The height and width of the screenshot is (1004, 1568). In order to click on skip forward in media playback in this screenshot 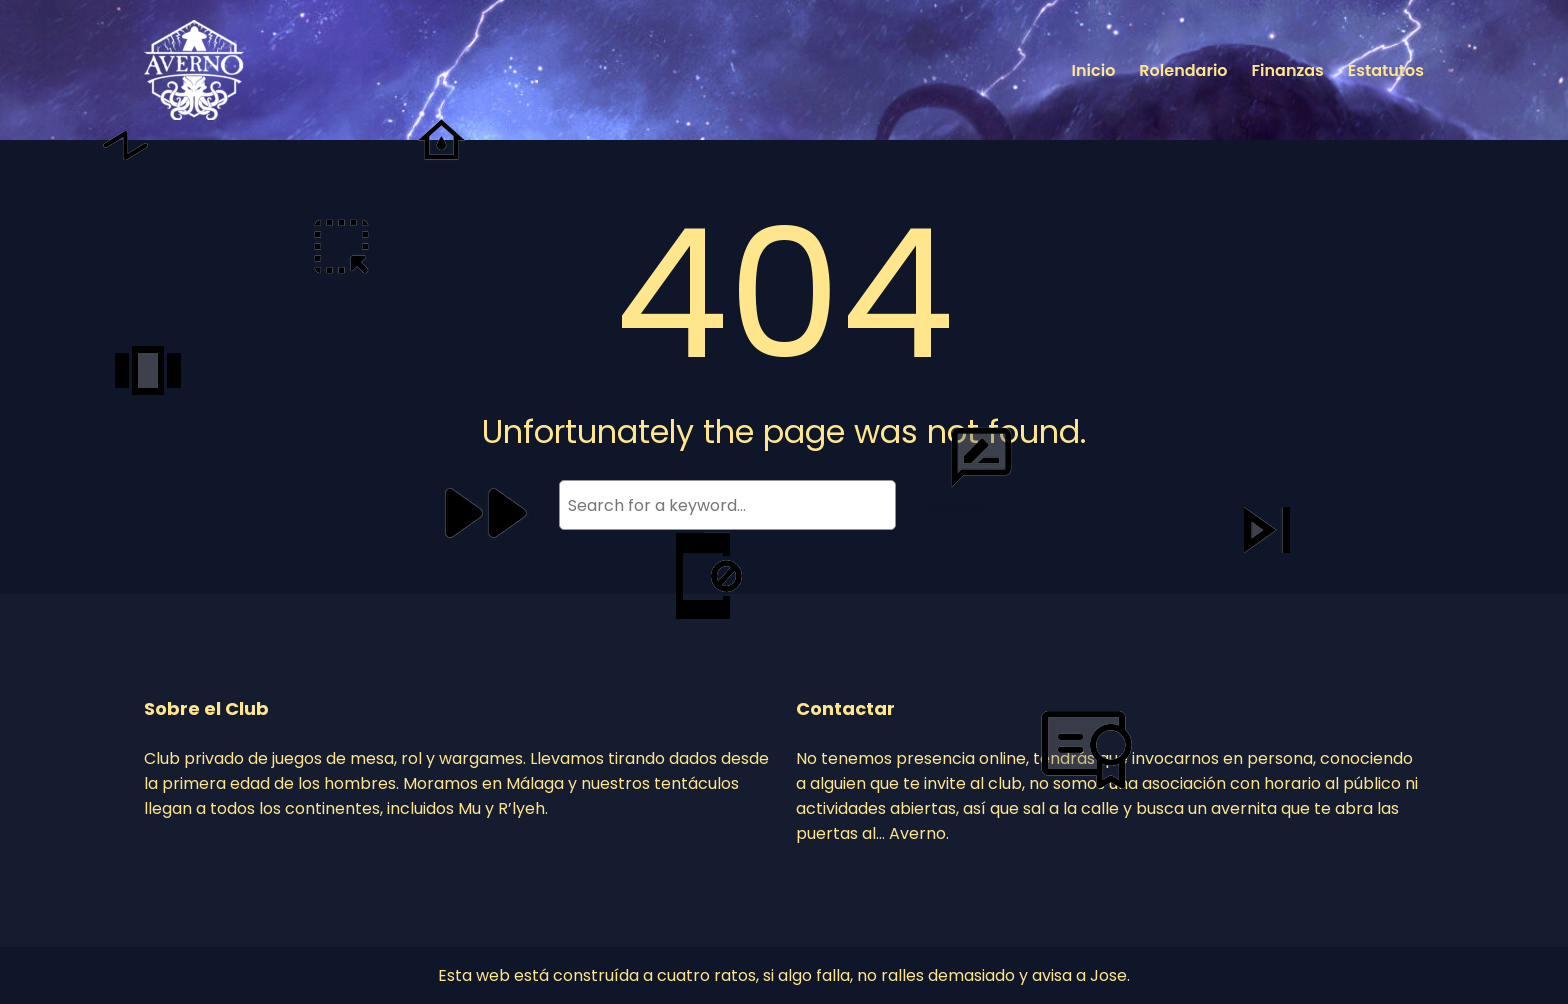, I will do `click(484, 513)`.